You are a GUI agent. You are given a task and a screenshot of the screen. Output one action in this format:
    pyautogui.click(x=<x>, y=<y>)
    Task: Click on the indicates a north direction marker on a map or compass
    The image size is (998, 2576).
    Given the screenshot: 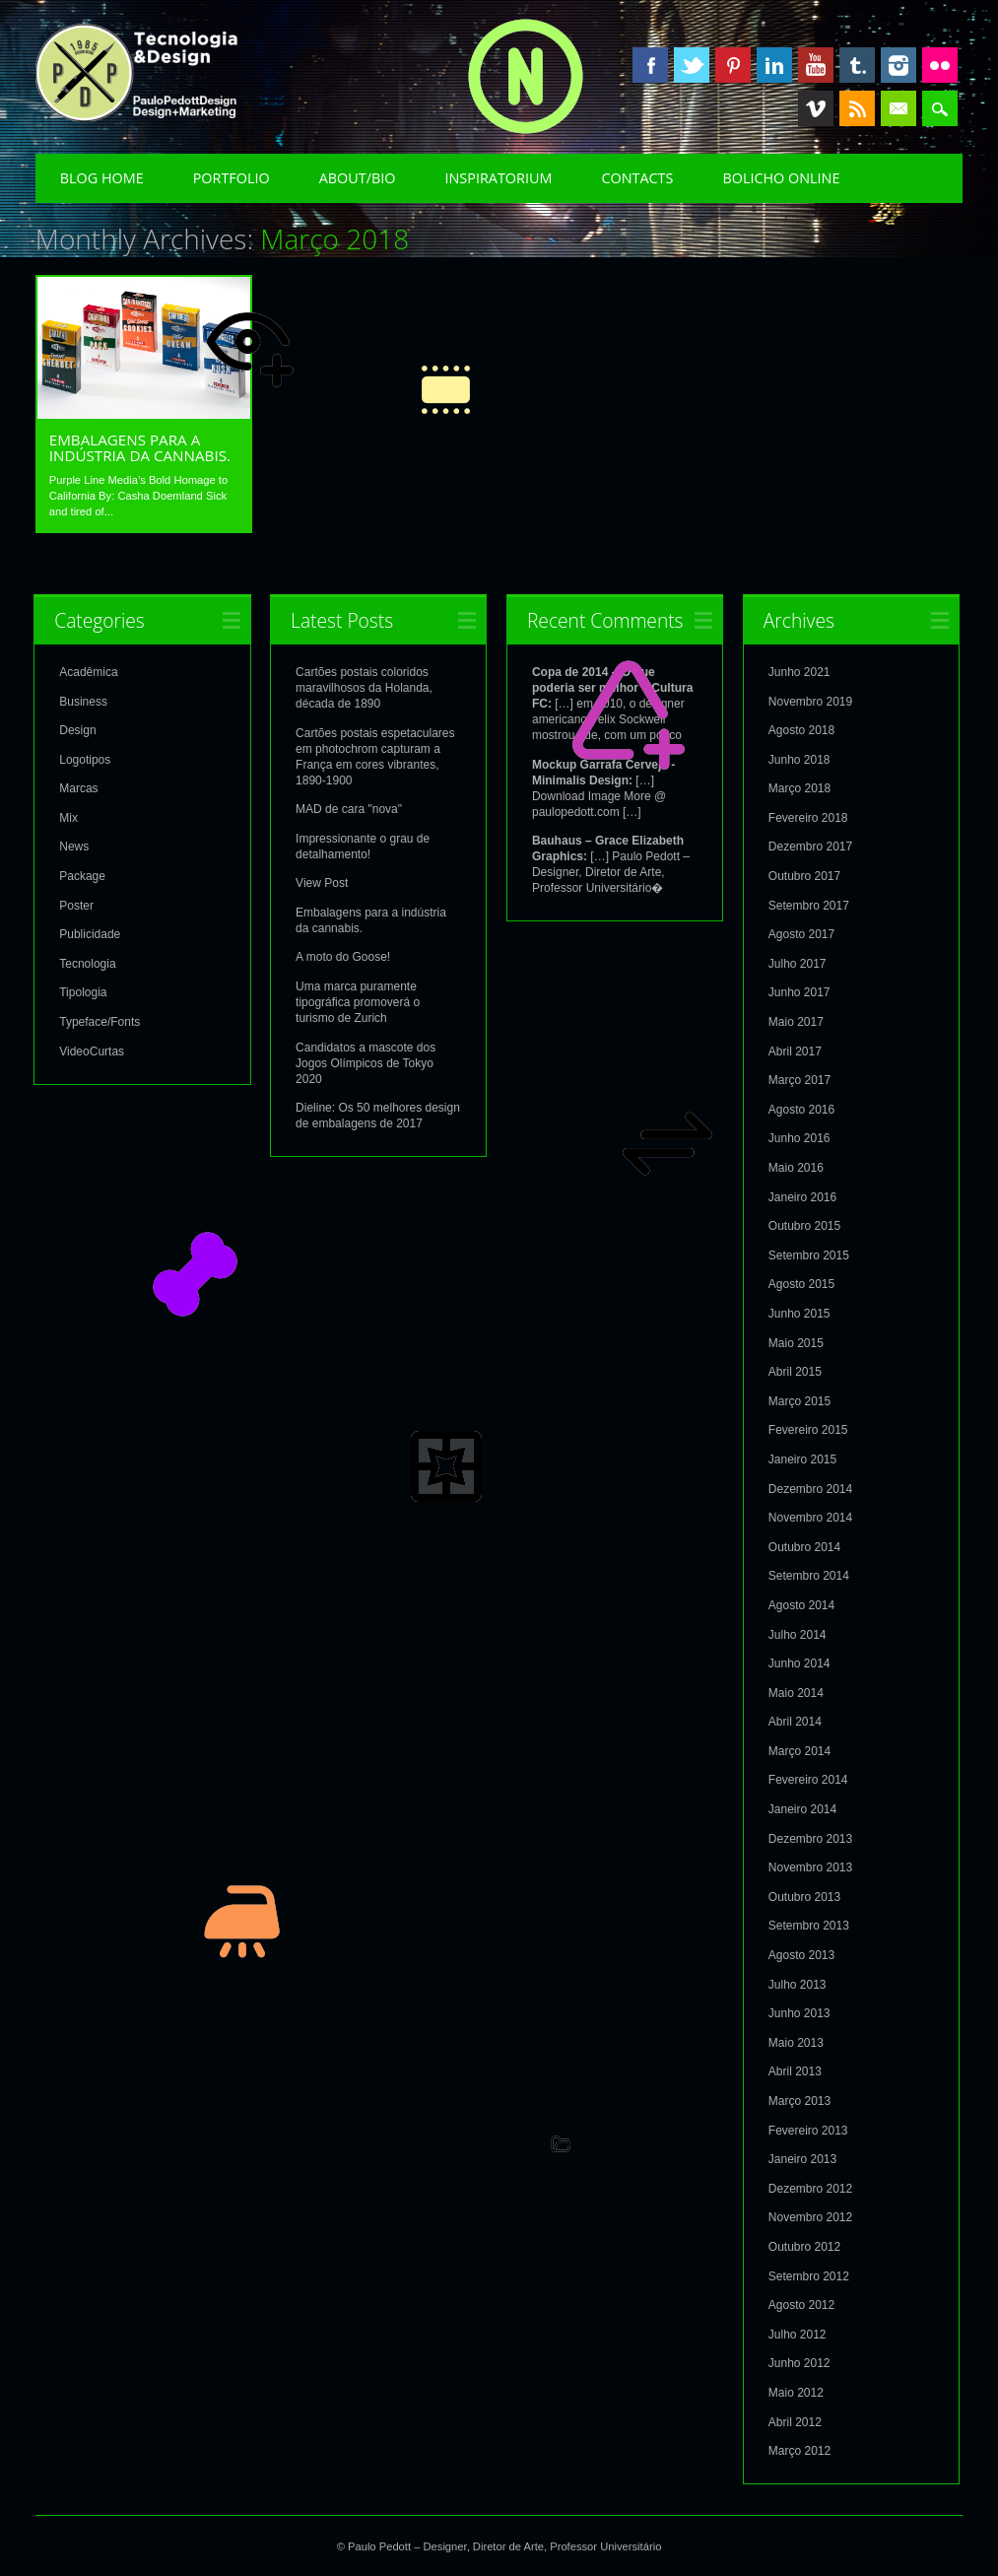 What is the action you would take?
    pyautogui.click(x=525, y=76)
    